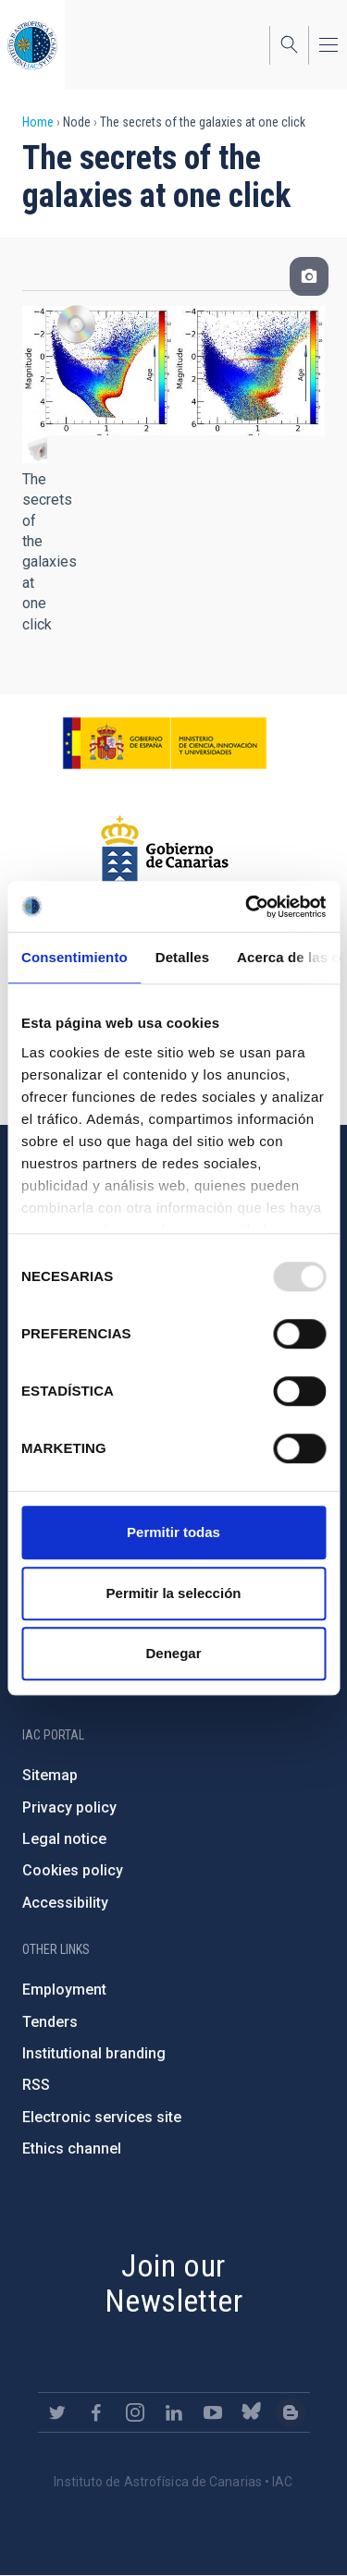  Describe the element at coordinates (249, 308) in the screenshot. I see `screen rotation is locked to portrait mode` at that location.